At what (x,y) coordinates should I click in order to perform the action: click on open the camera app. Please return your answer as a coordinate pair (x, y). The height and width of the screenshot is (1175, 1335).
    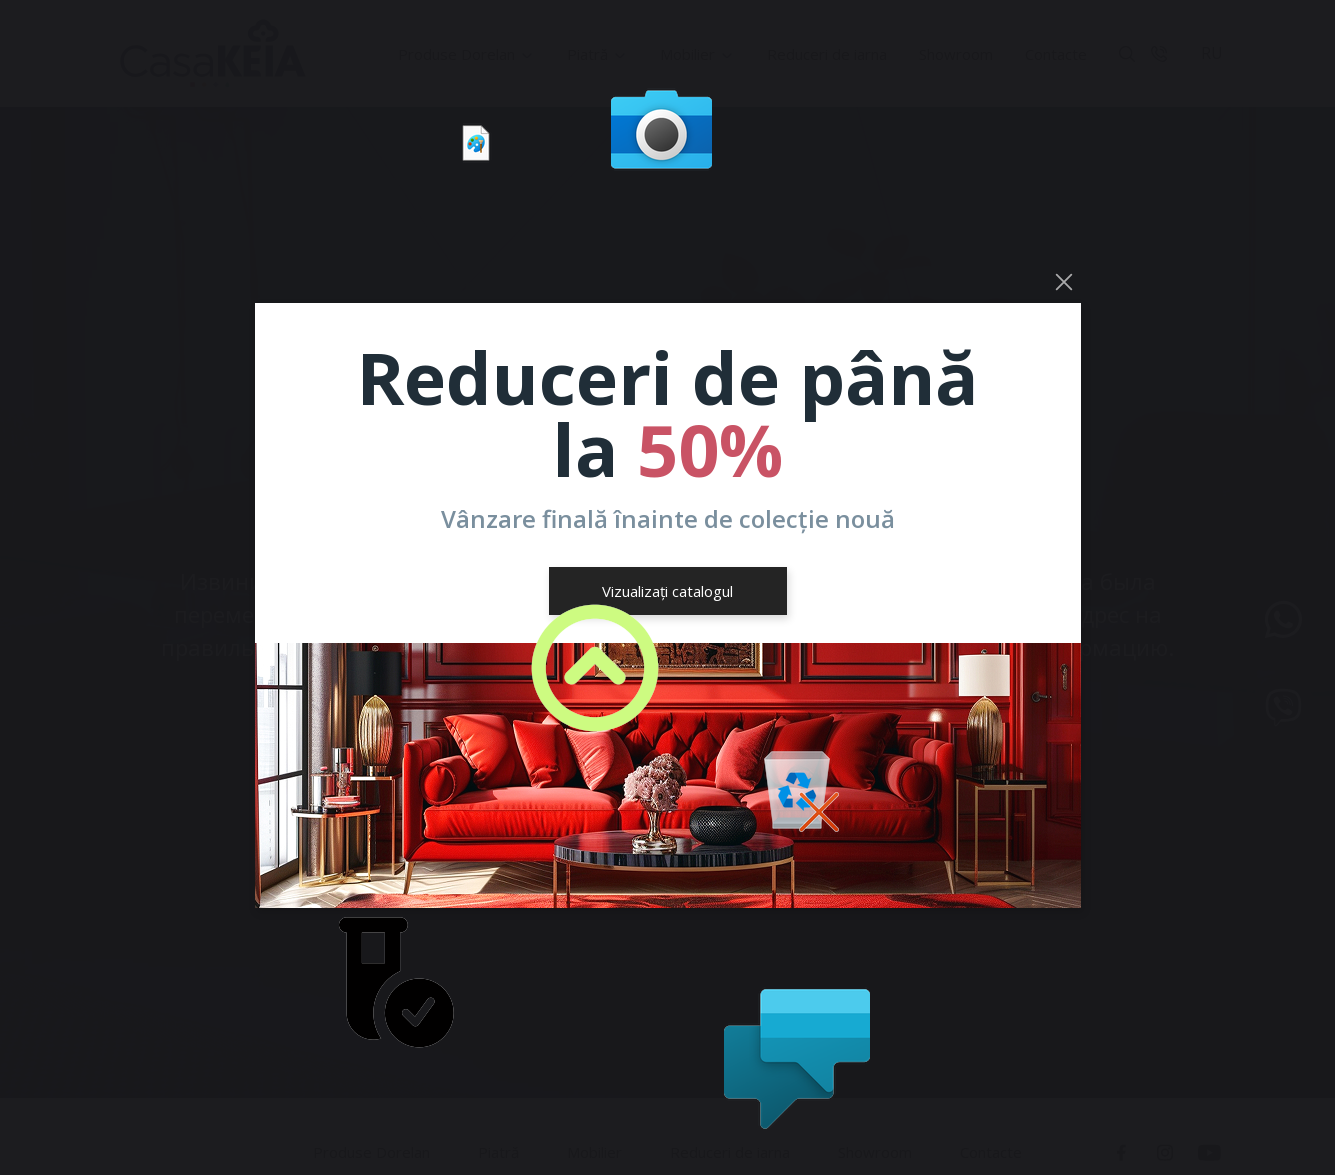
    Looking at the image, I should click on (661, 130).